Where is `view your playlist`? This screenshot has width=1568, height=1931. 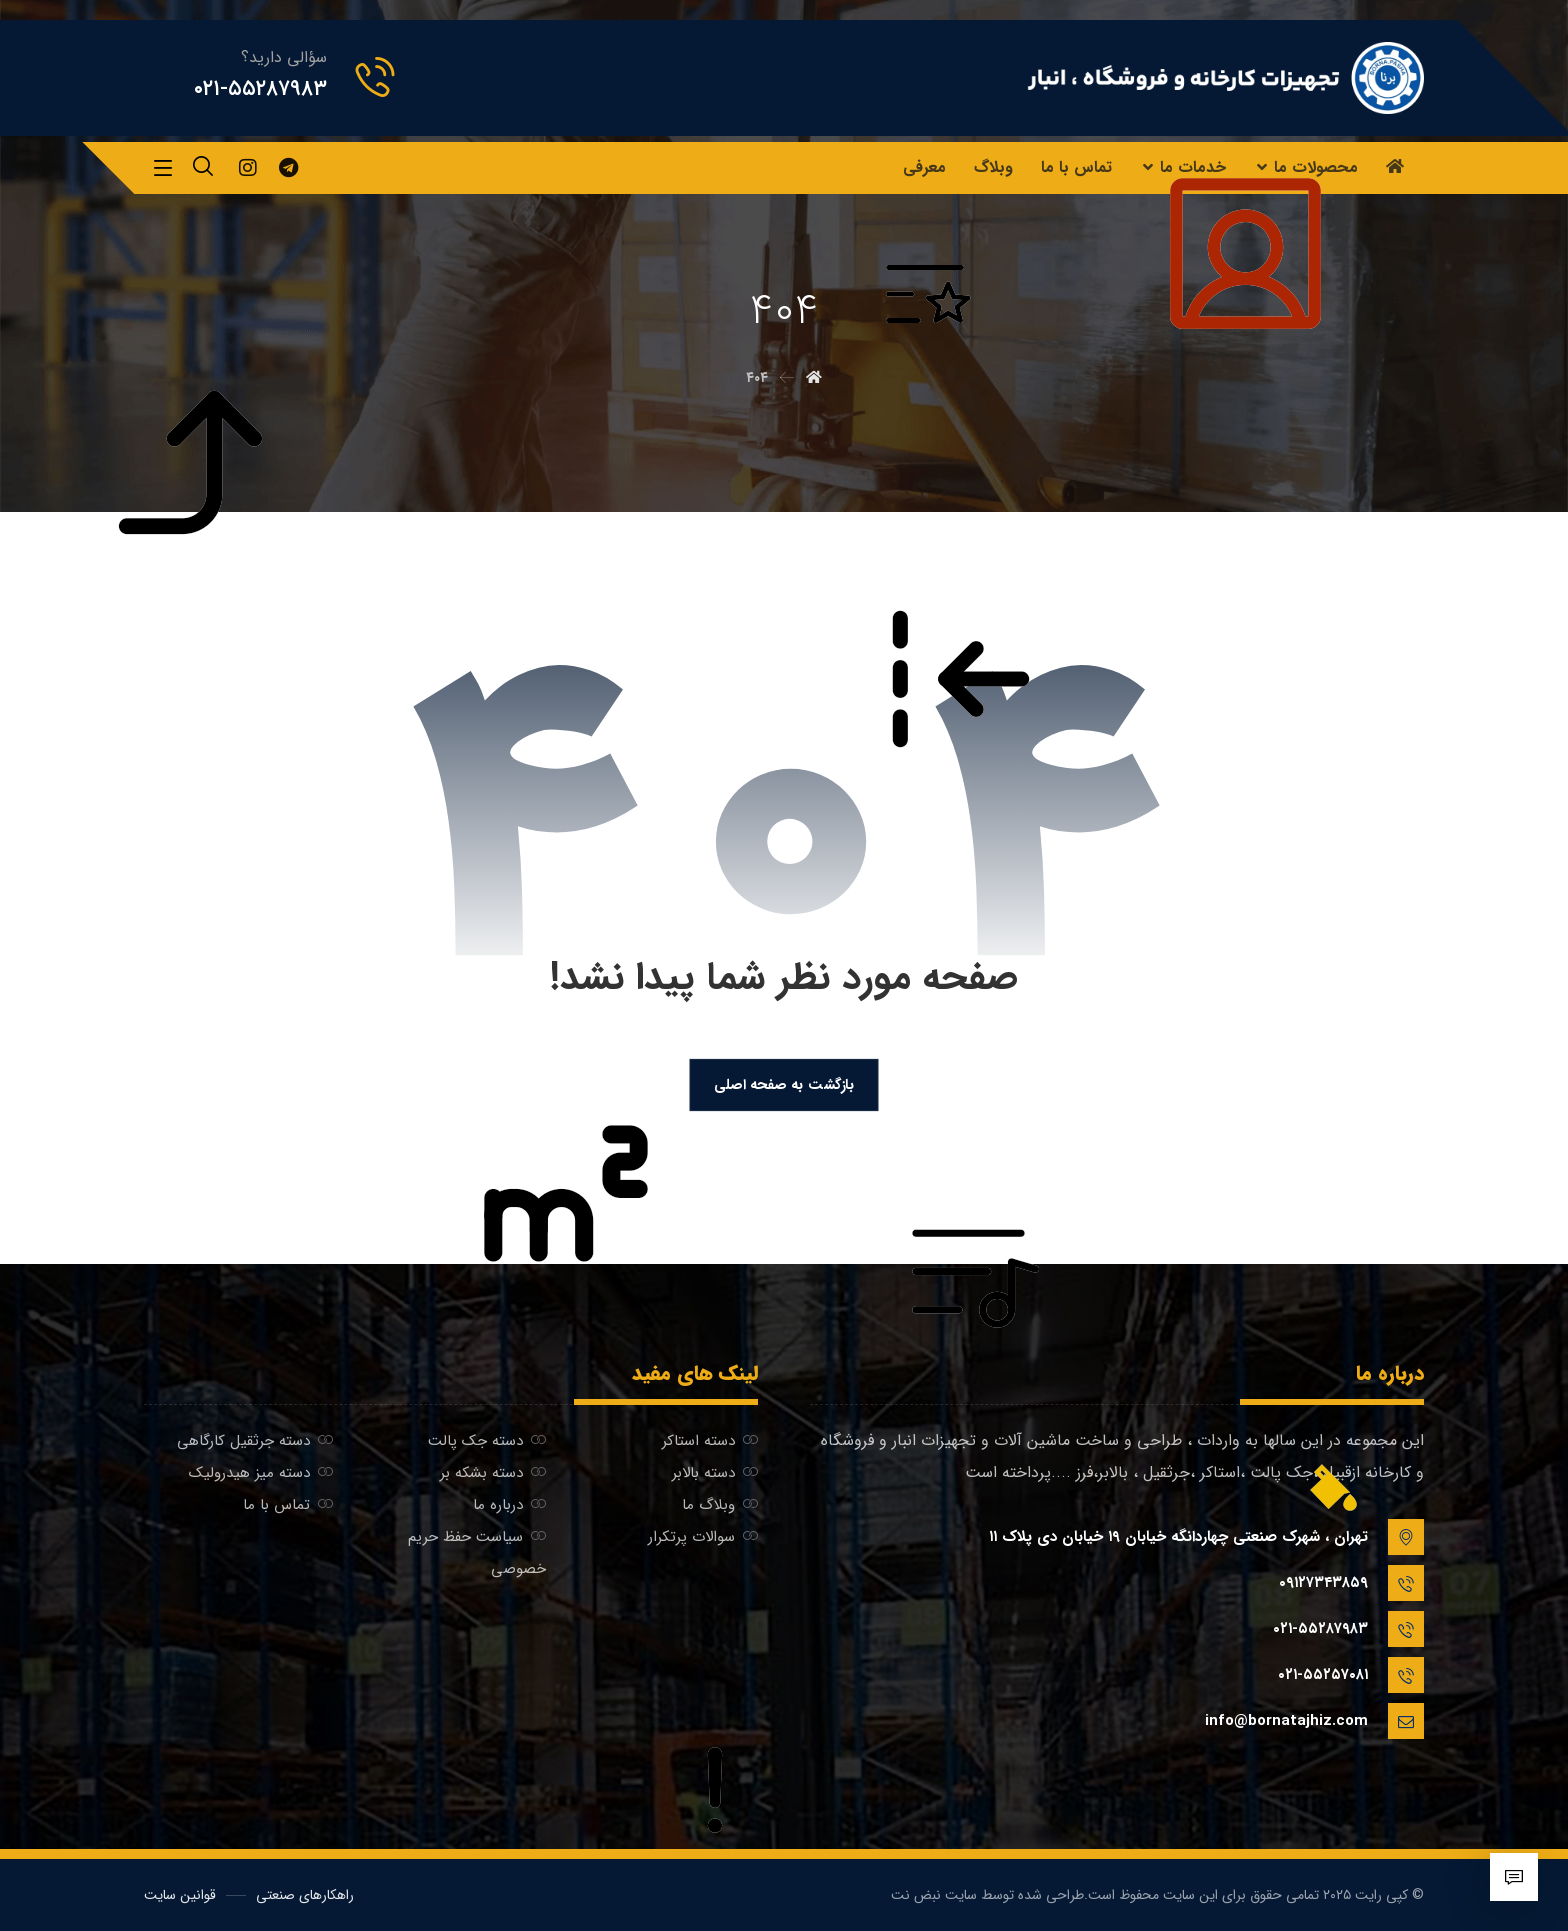
view your playlist is located at coordinates (968, 1271).